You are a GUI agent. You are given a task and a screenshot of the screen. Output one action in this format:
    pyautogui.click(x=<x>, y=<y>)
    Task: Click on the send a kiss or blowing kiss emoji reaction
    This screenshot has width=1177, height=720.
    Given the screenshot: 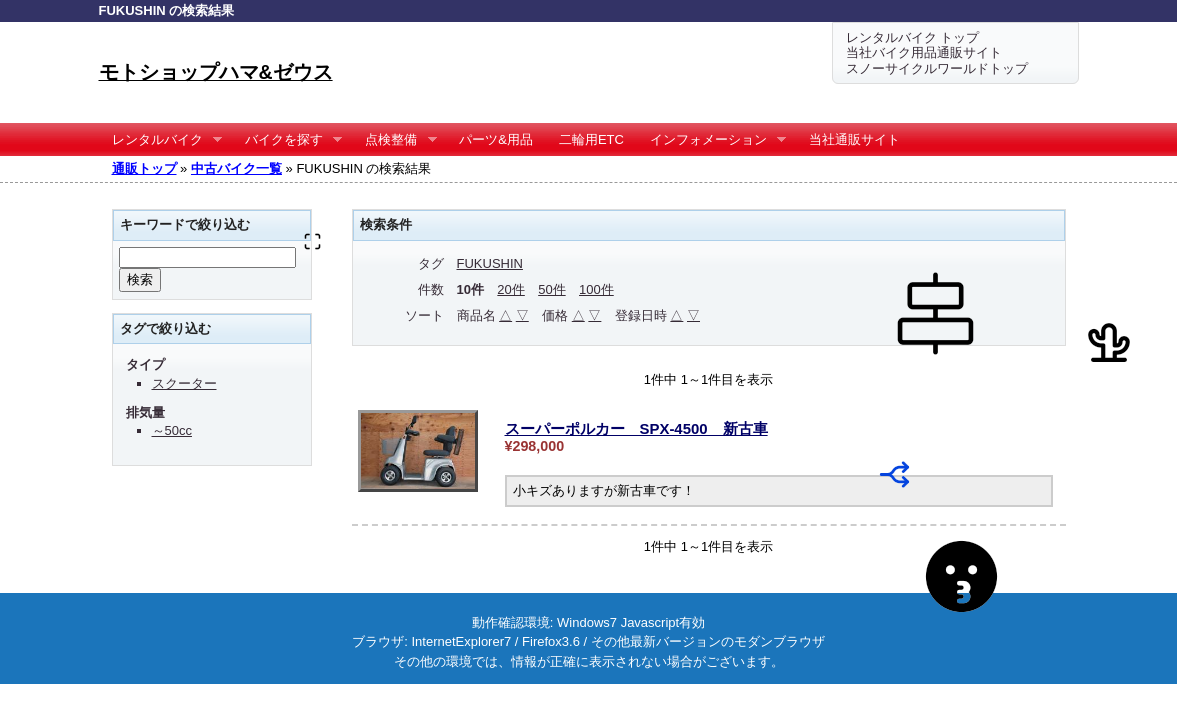 What is the action you would take?
    pyautogui.click(x=961, y=576)
    